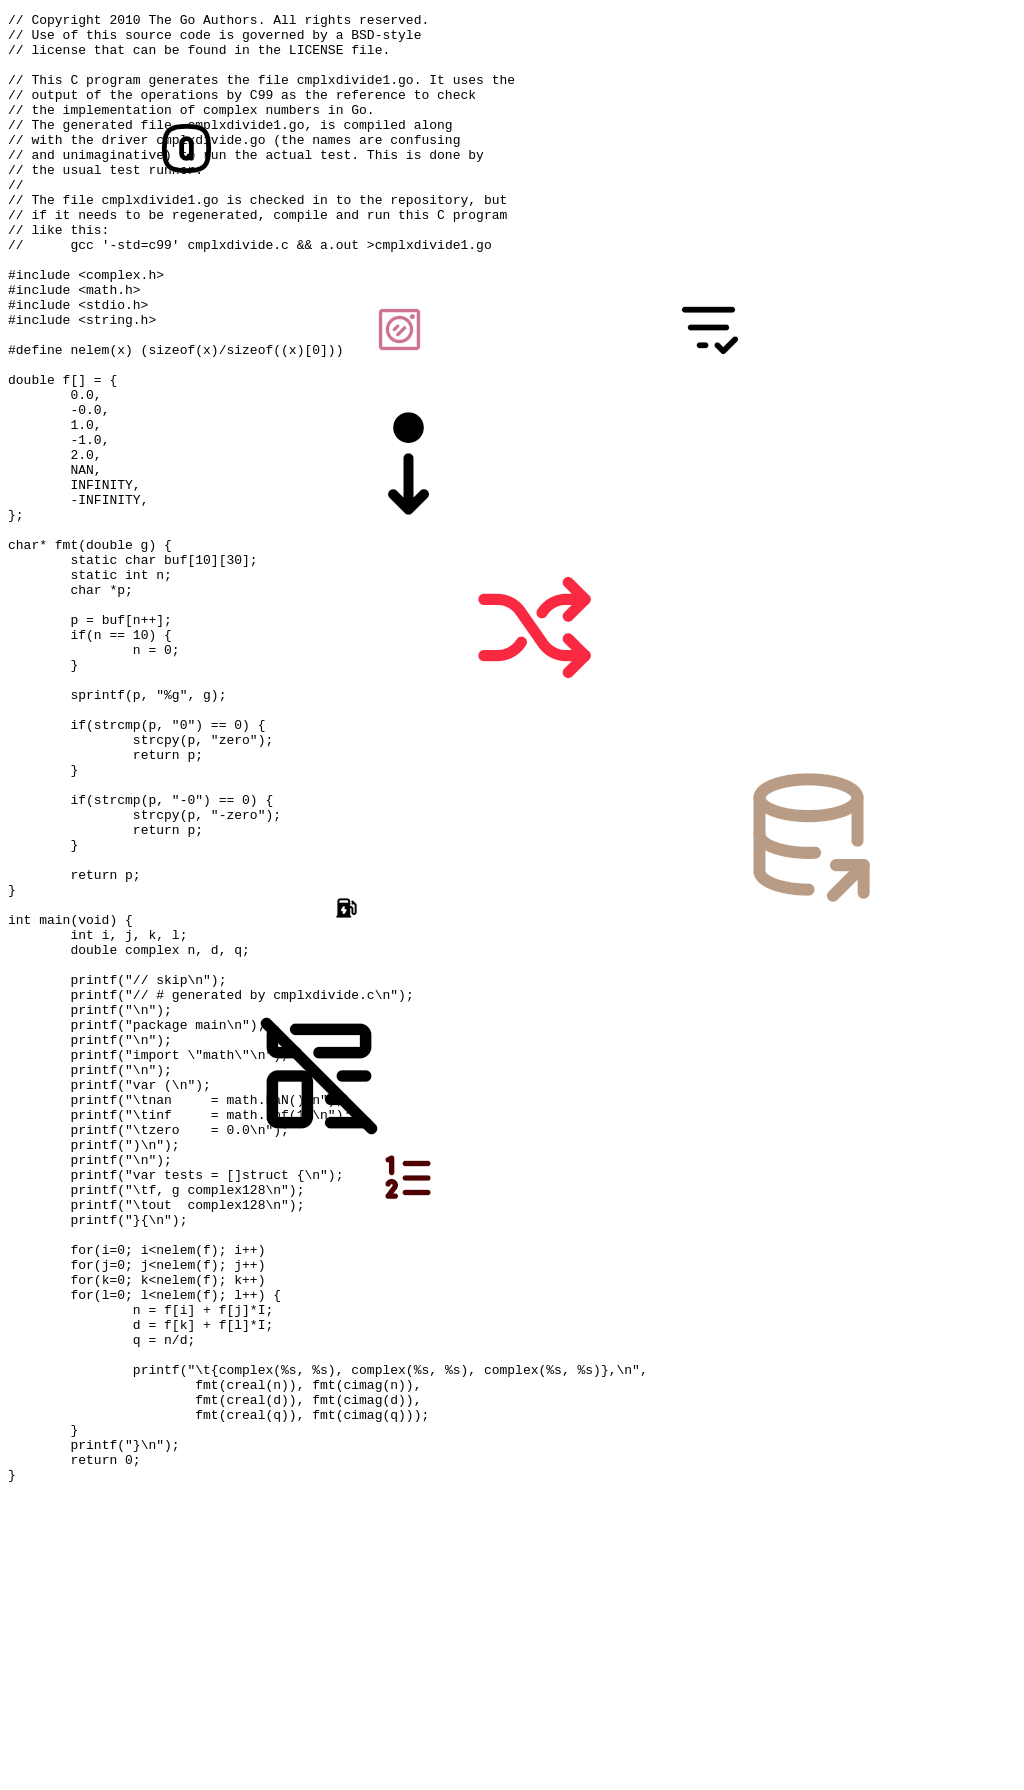  What do you see at coordinates (186, 148) in the screenshot?
I see `indicates a Q key or keyboard shortcut` at bounding box center [186, 148].